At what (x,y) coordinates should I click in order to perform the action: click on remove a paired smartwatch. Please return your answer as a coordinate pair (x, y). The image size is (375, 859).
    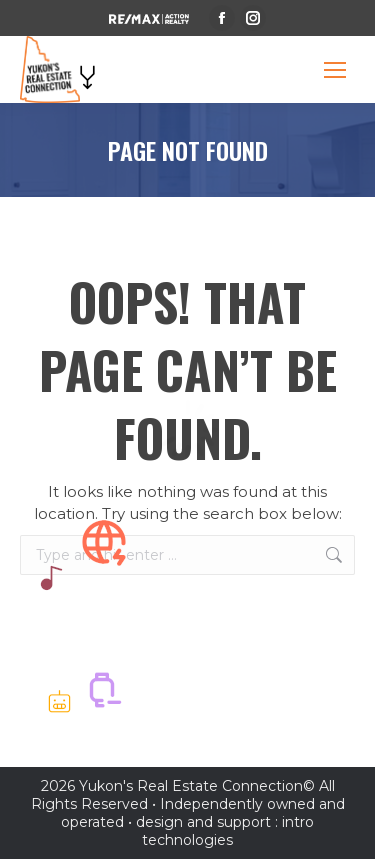
    Looking at the image, I should click on (102, 690).